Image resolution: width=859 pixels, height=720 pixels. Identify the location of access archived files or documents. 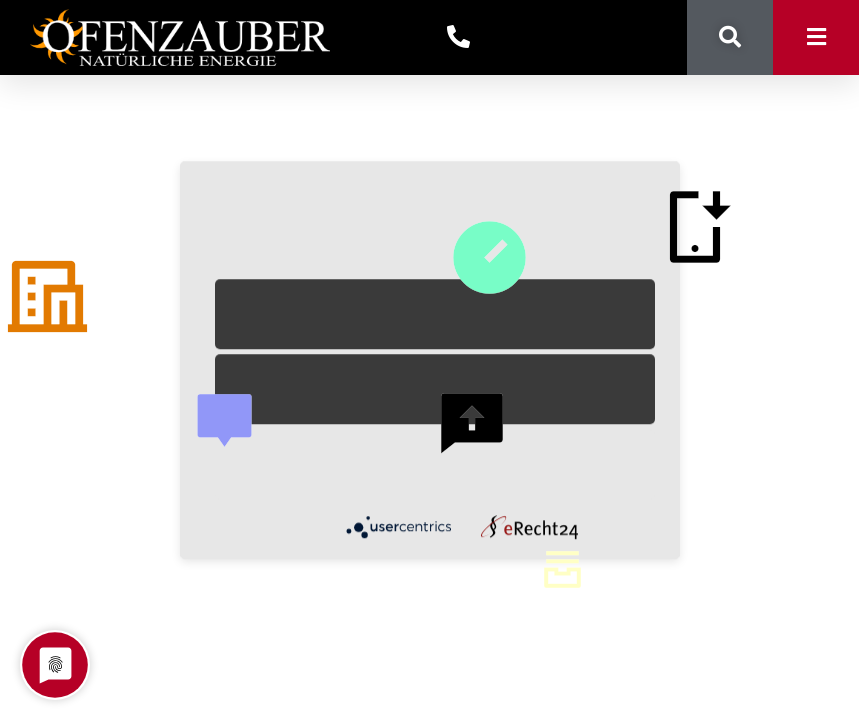
(562, 569).